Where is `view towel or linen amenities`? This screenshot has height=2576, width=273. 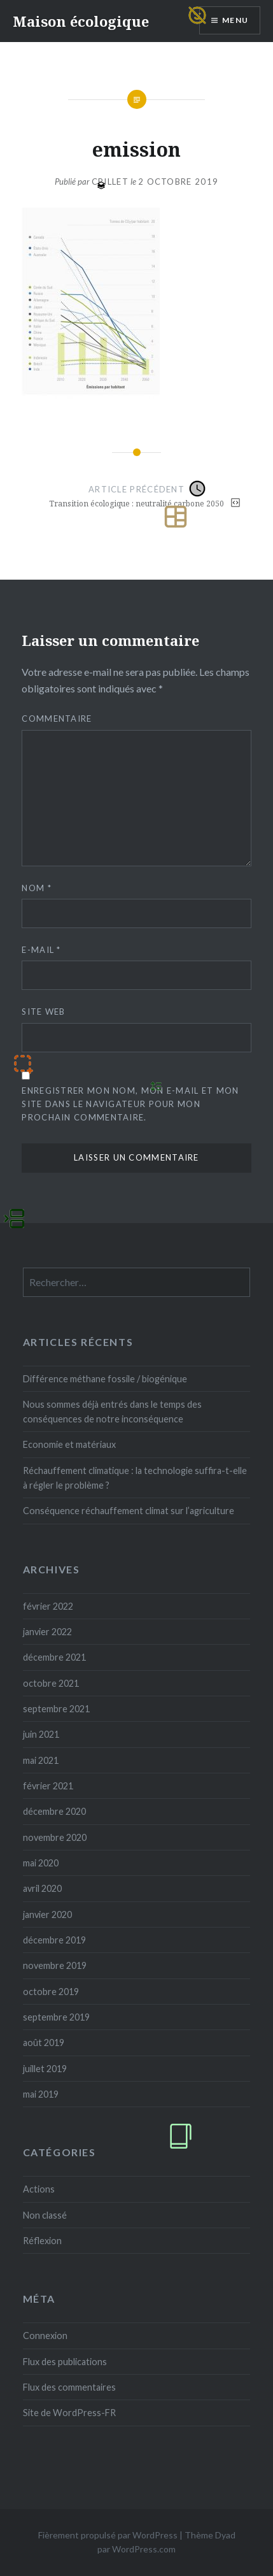 view towel or linen amenities is located at coordinates (179, 2136).